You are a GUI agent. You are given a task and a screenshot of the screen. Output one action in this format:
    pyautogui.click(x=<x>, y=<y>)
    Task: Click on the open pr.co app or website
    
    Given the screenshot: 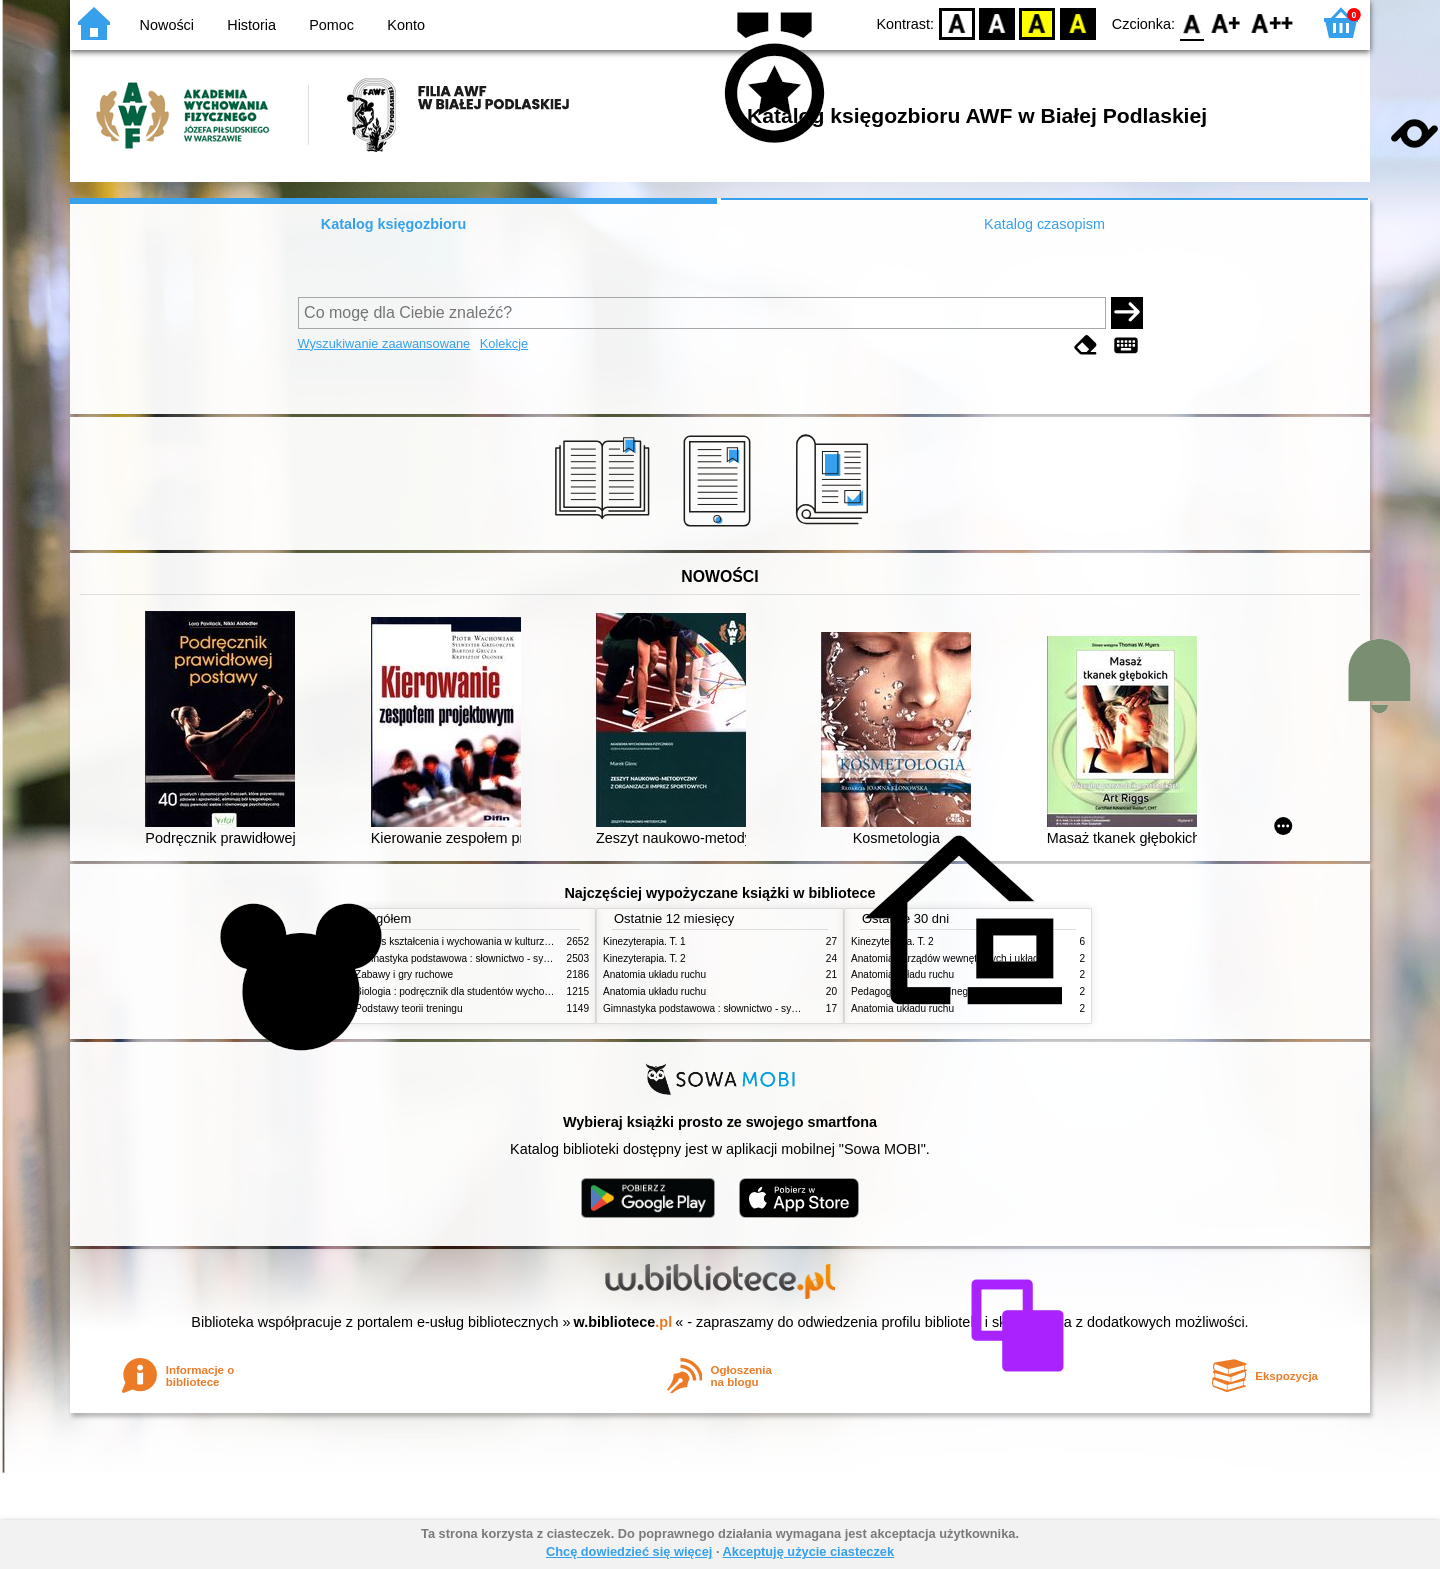 What is the action you would take?
    pyautogui.click(x=1414, y=133)
    